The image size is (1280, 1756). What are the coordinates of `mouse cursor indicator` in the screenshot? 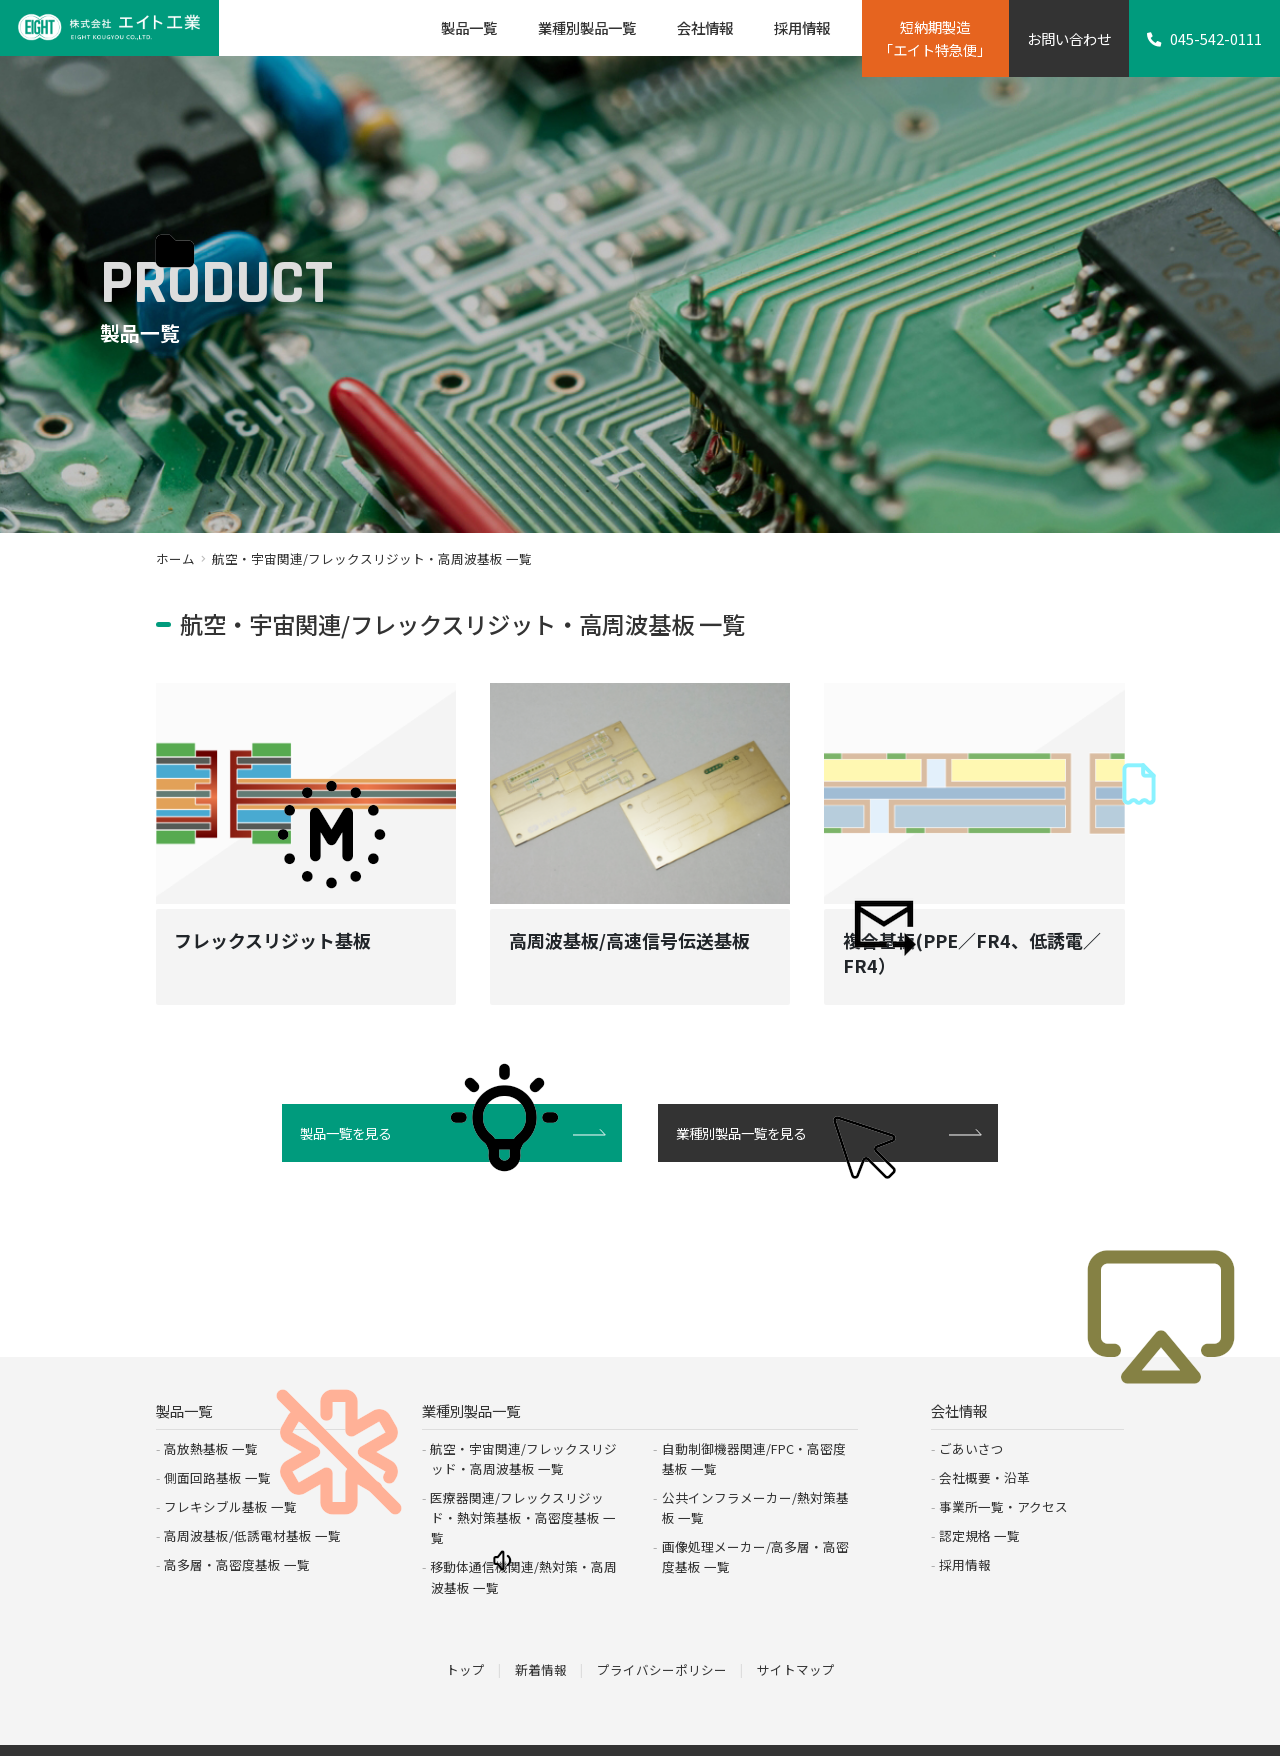 It's located at (864, 1147).